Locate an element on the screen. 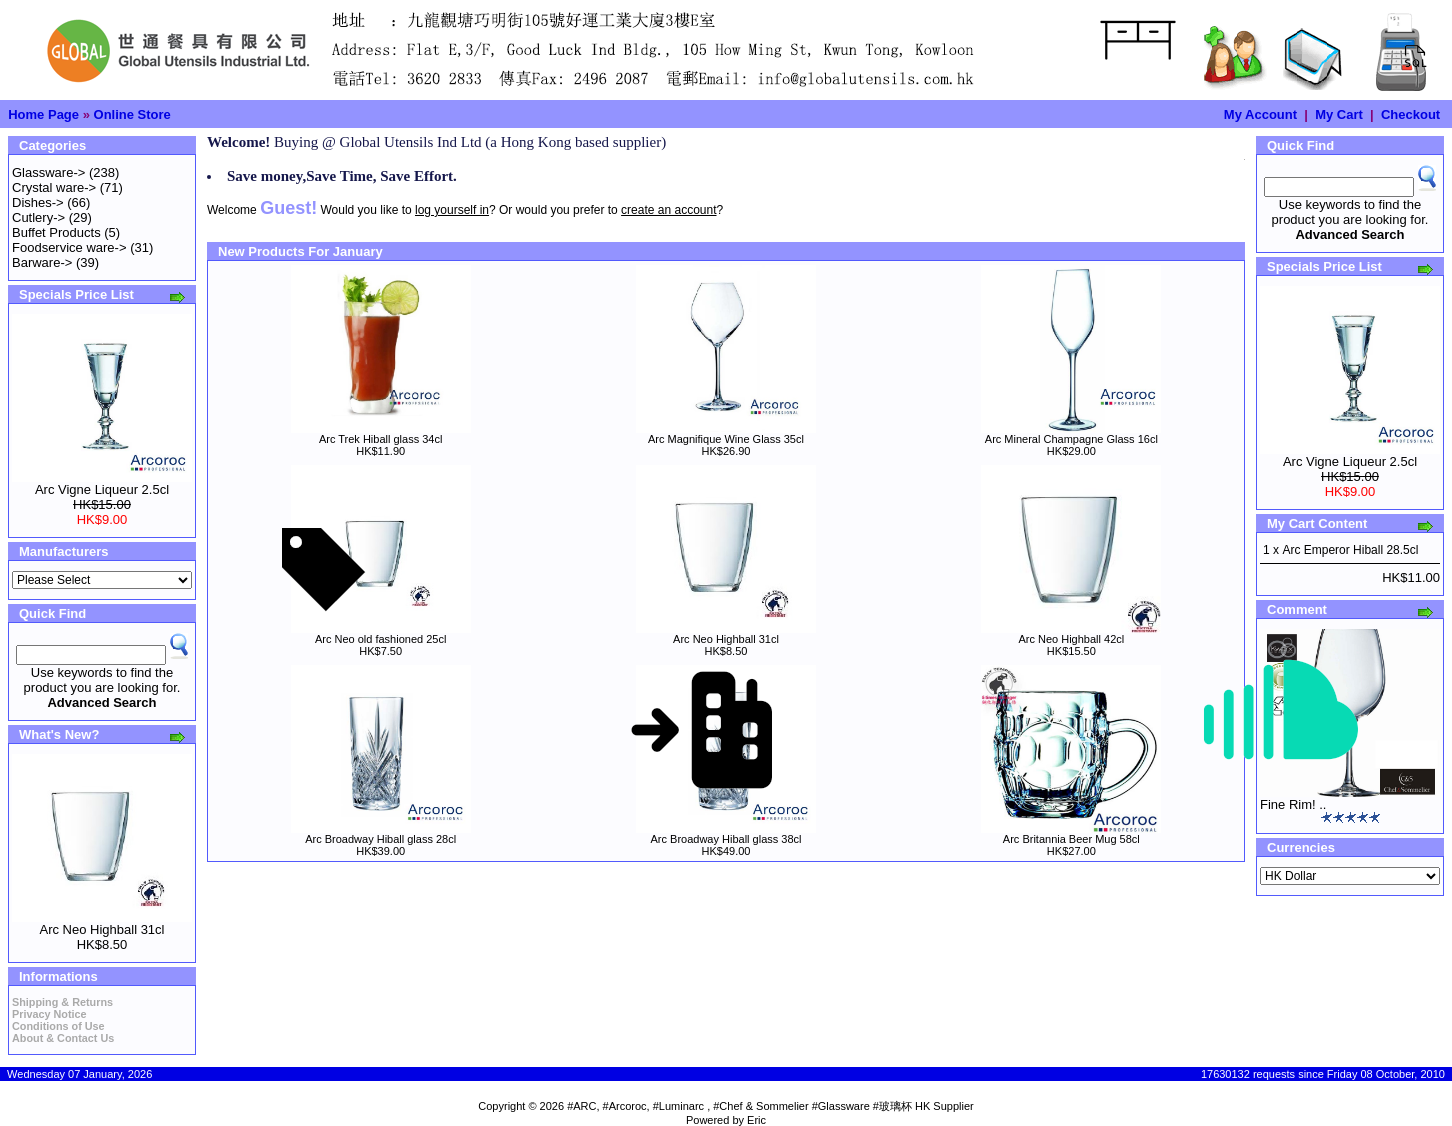 This screenshot has height=1126, width=1452. access desk or workspace settings is located at coordinates (1138, 39).